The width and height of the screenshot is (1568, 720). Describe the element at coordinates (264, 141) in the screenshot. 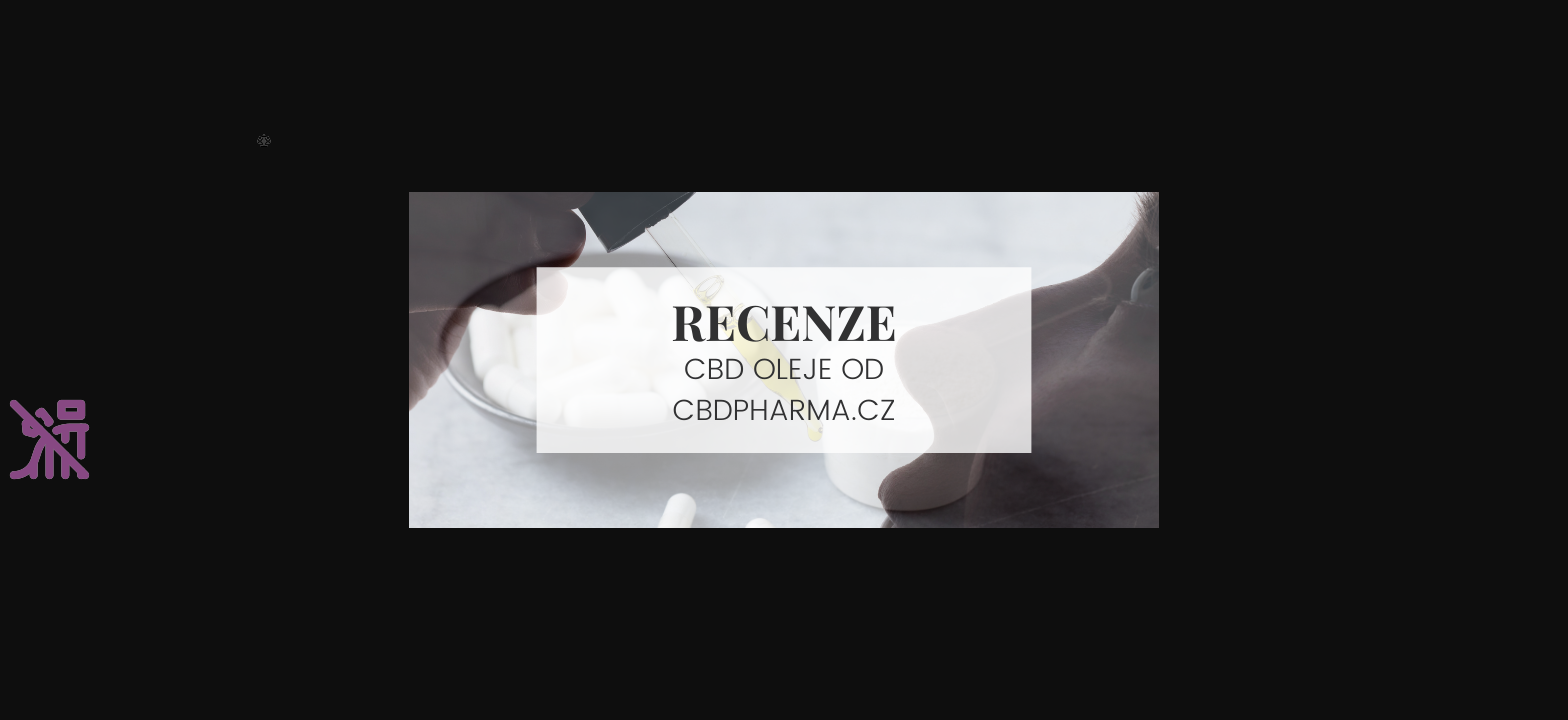

I see `access comparison or weighing features` at that location.